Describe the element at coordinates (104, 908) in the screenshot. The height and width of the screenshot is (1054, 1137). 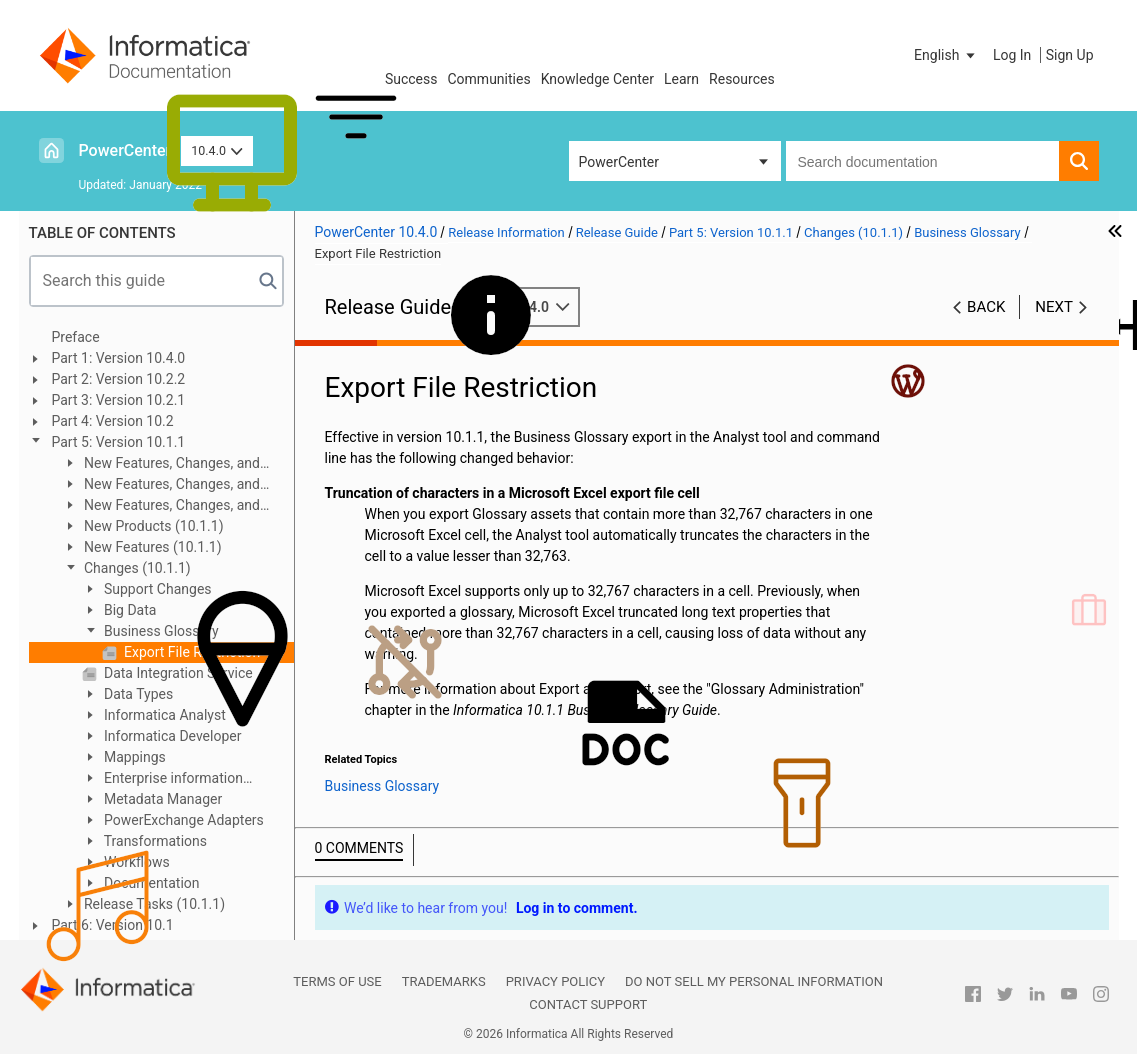
I see `access music or audio player` at that location.